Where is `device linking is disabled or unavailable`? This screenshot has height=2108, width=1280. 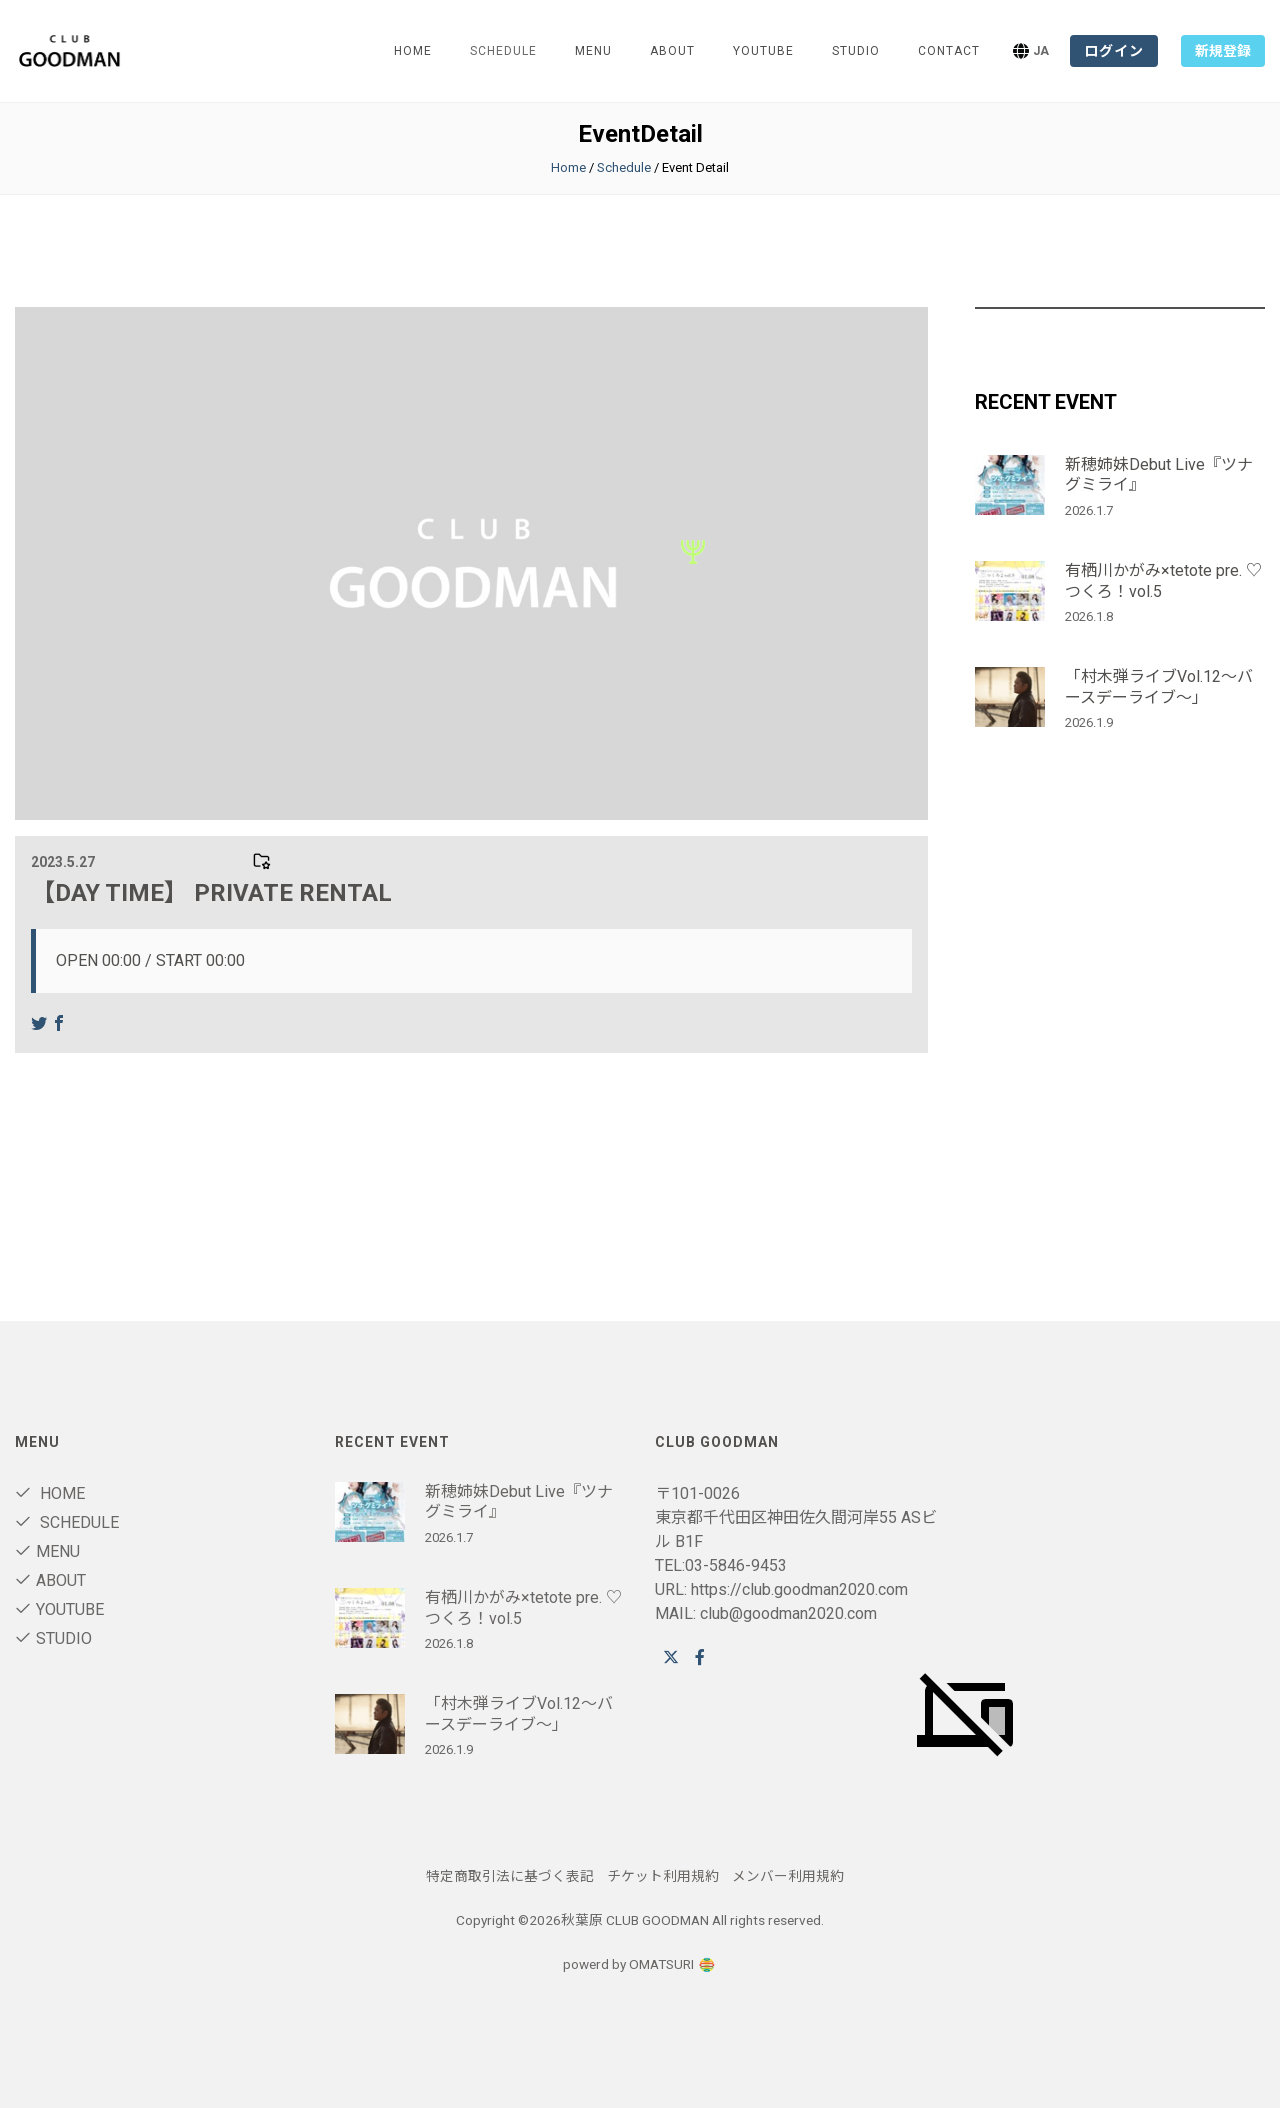
device linking is disabled or unavailable is located at coordinates (965, 1715).